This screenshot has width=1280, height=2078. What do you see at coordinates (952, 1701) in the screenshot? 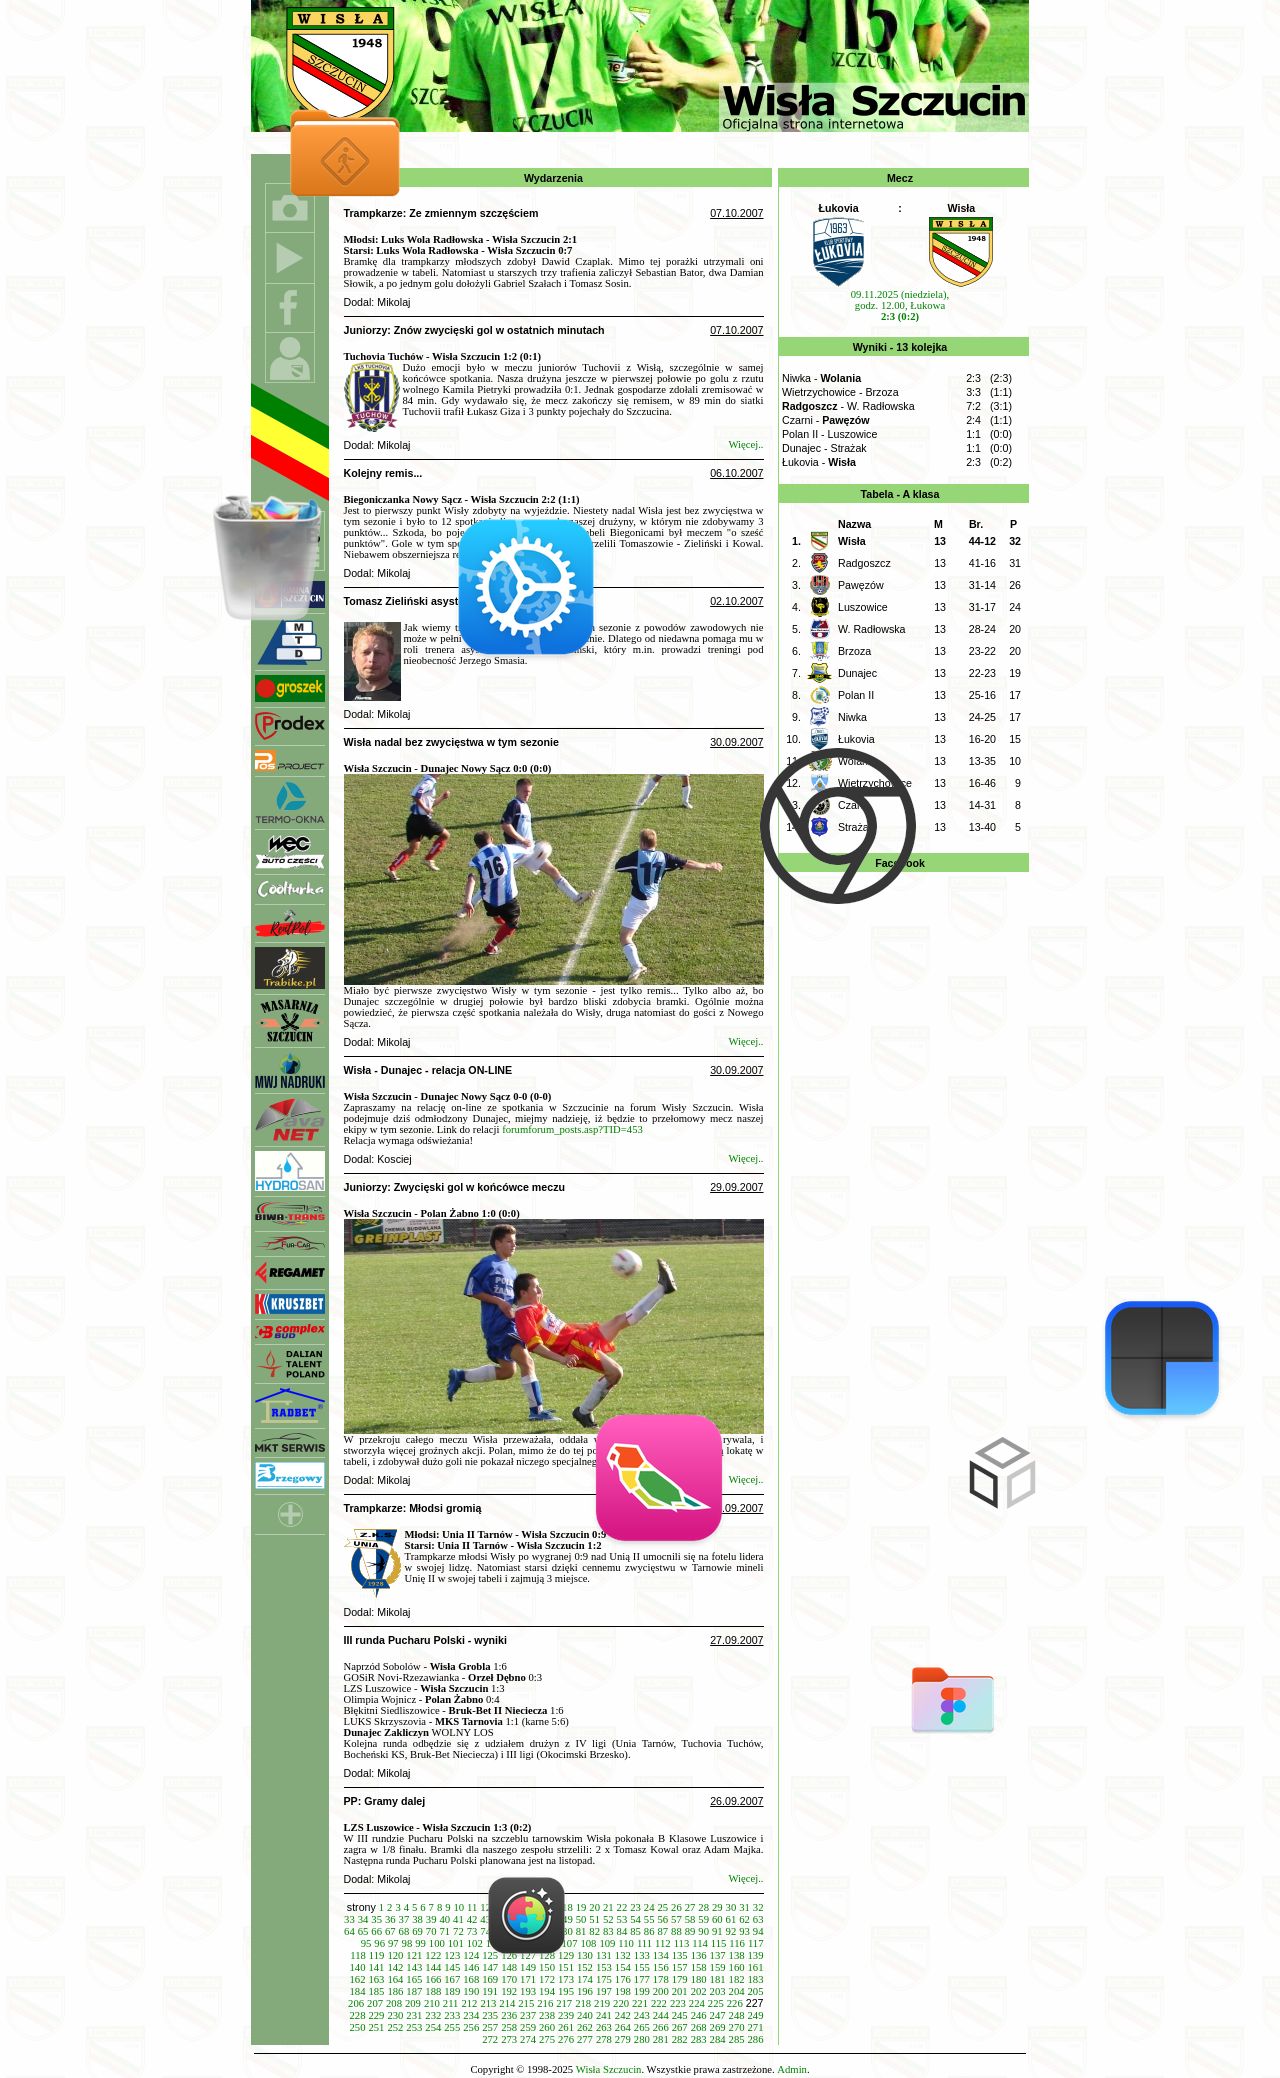
I see `open figma project files folder` at bounding box center [952, 1701].